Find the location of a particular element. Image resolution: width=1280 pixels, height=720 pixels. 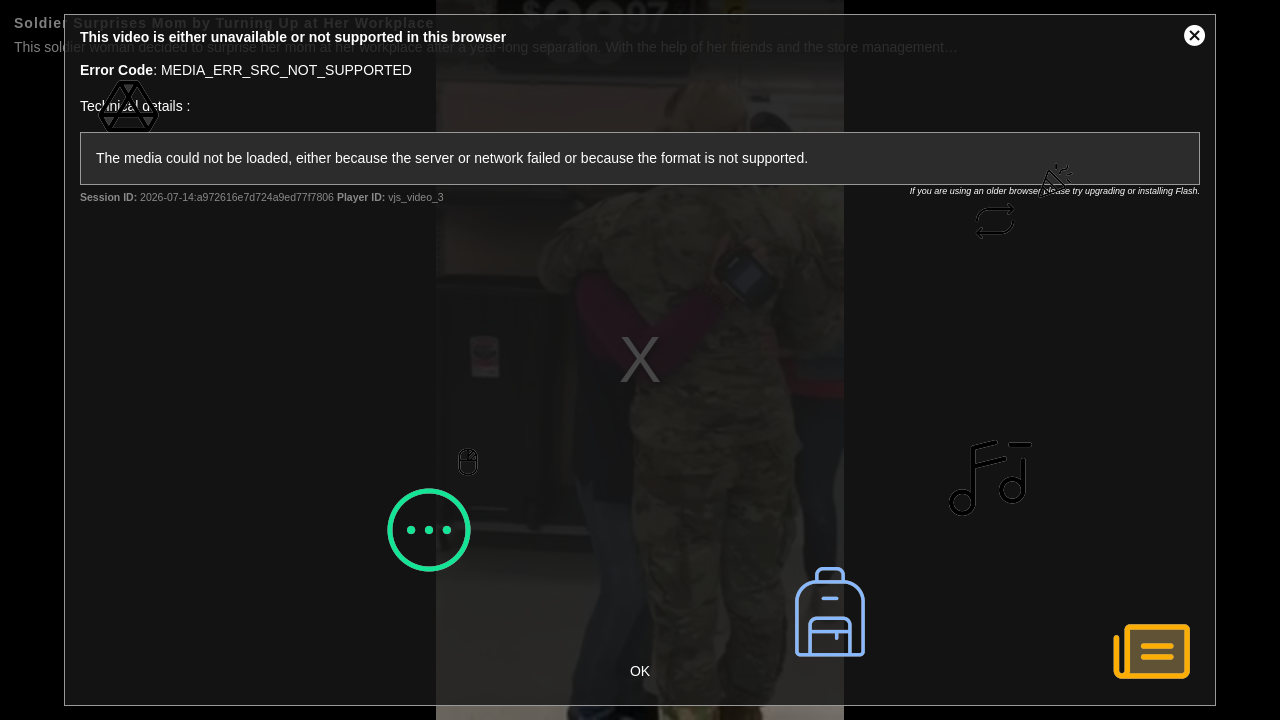

open more options menu is located at coordinates (429, 530).